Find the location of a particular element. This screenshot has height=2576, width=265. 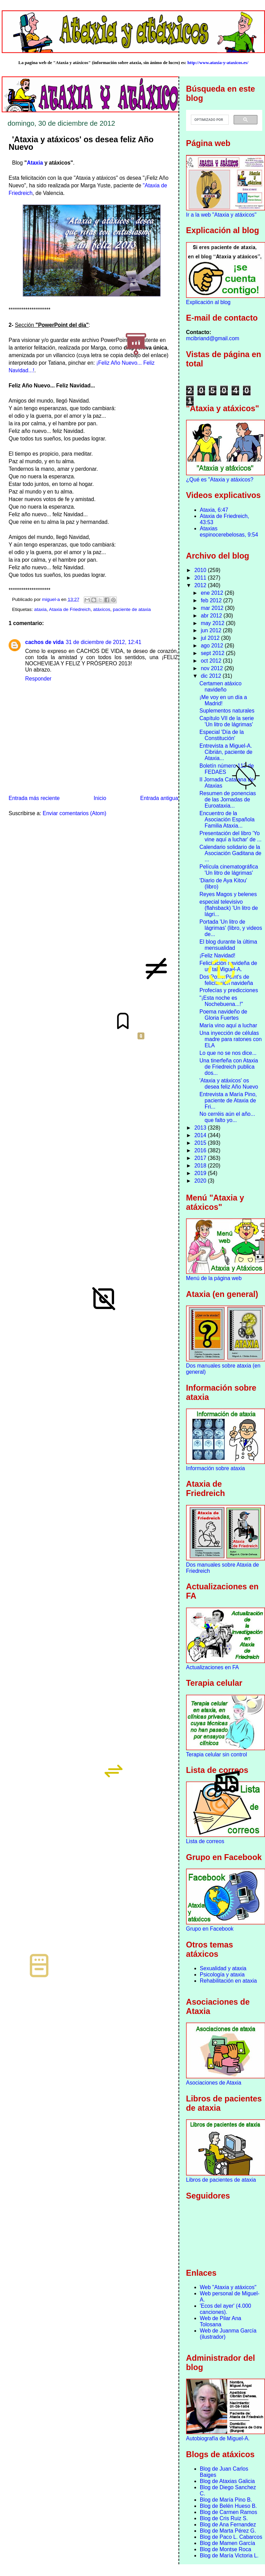

view presentation with charts is located at coordinates (136, 342).